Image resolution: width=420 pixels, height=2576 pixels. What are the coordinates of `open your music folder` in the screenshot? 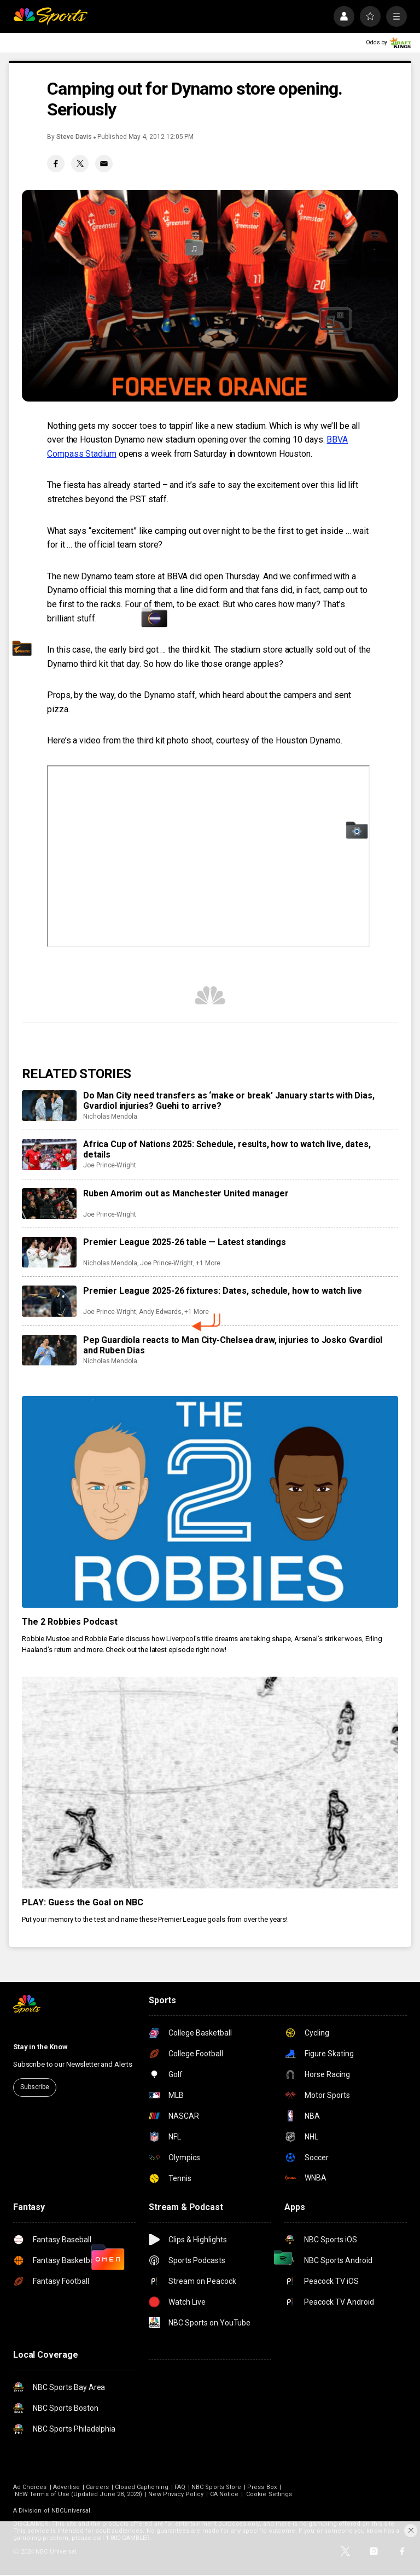 It's located at (194, 247).